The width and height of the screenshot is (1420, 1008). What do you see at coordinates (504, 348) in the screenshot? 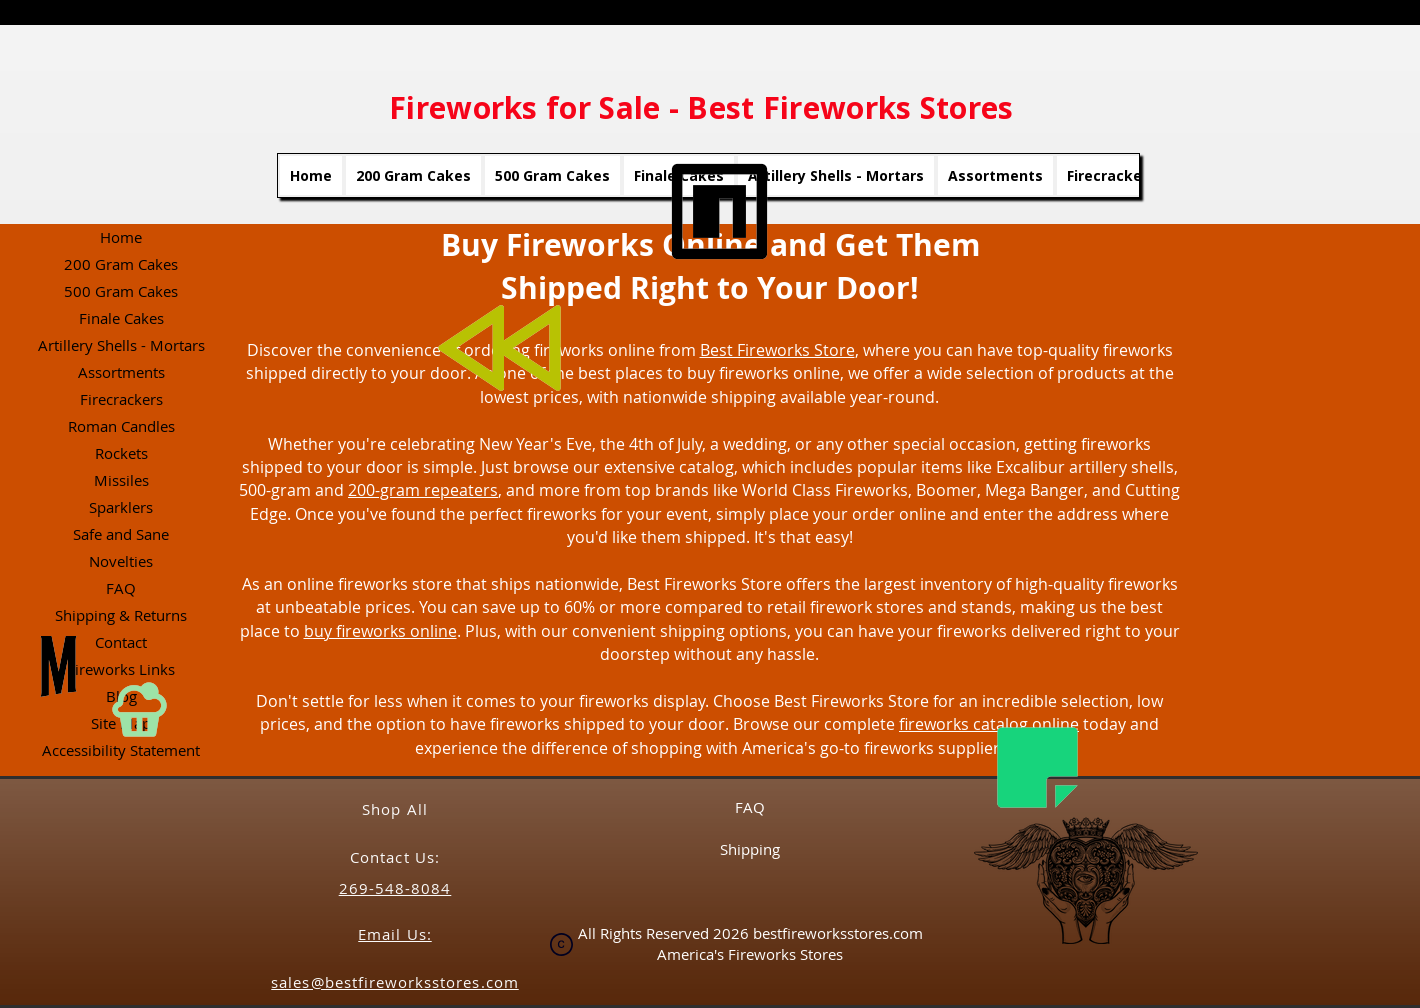
I see `rewind media to the beginning` at bounding box center [504, 348].